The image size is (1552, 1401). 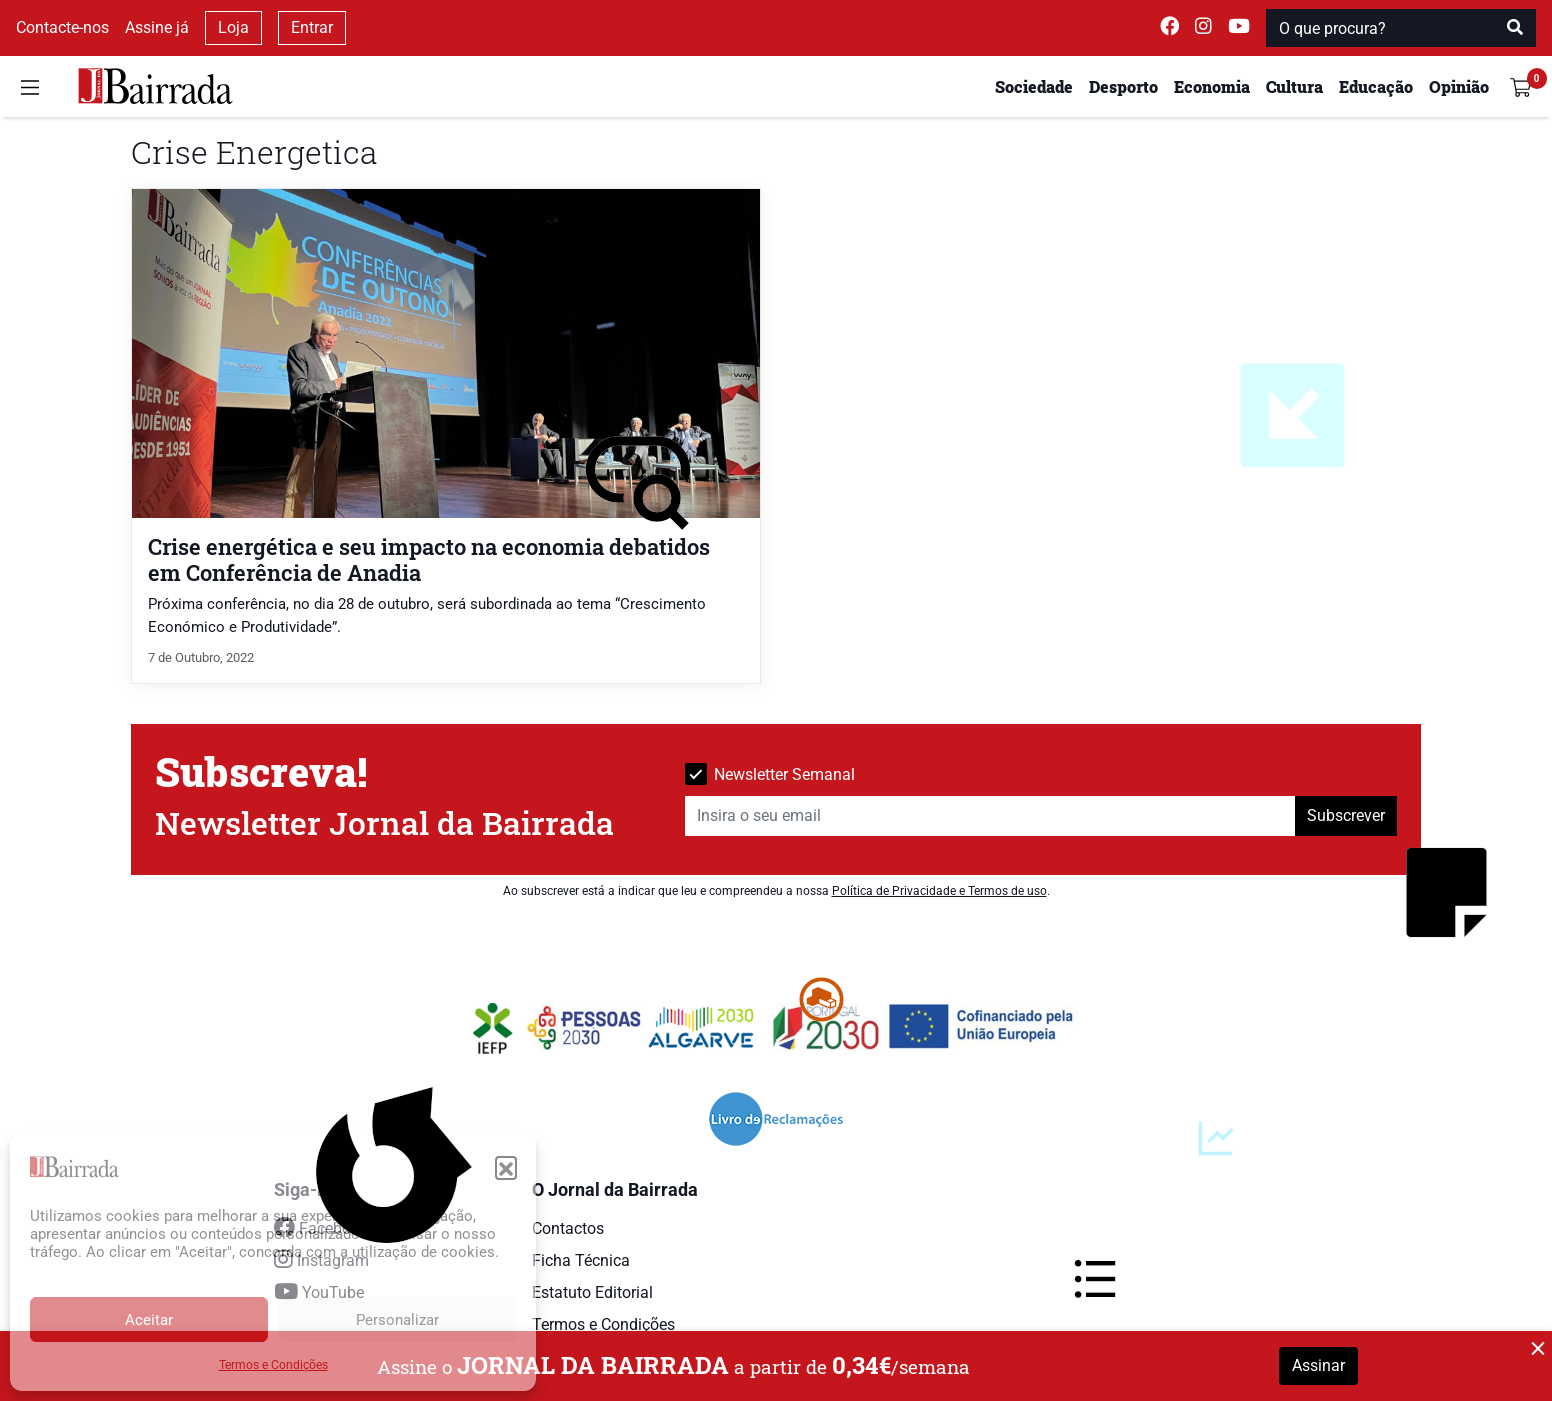 I want to click on indicates content is licensed for remixing, so click(x=821, y=999).